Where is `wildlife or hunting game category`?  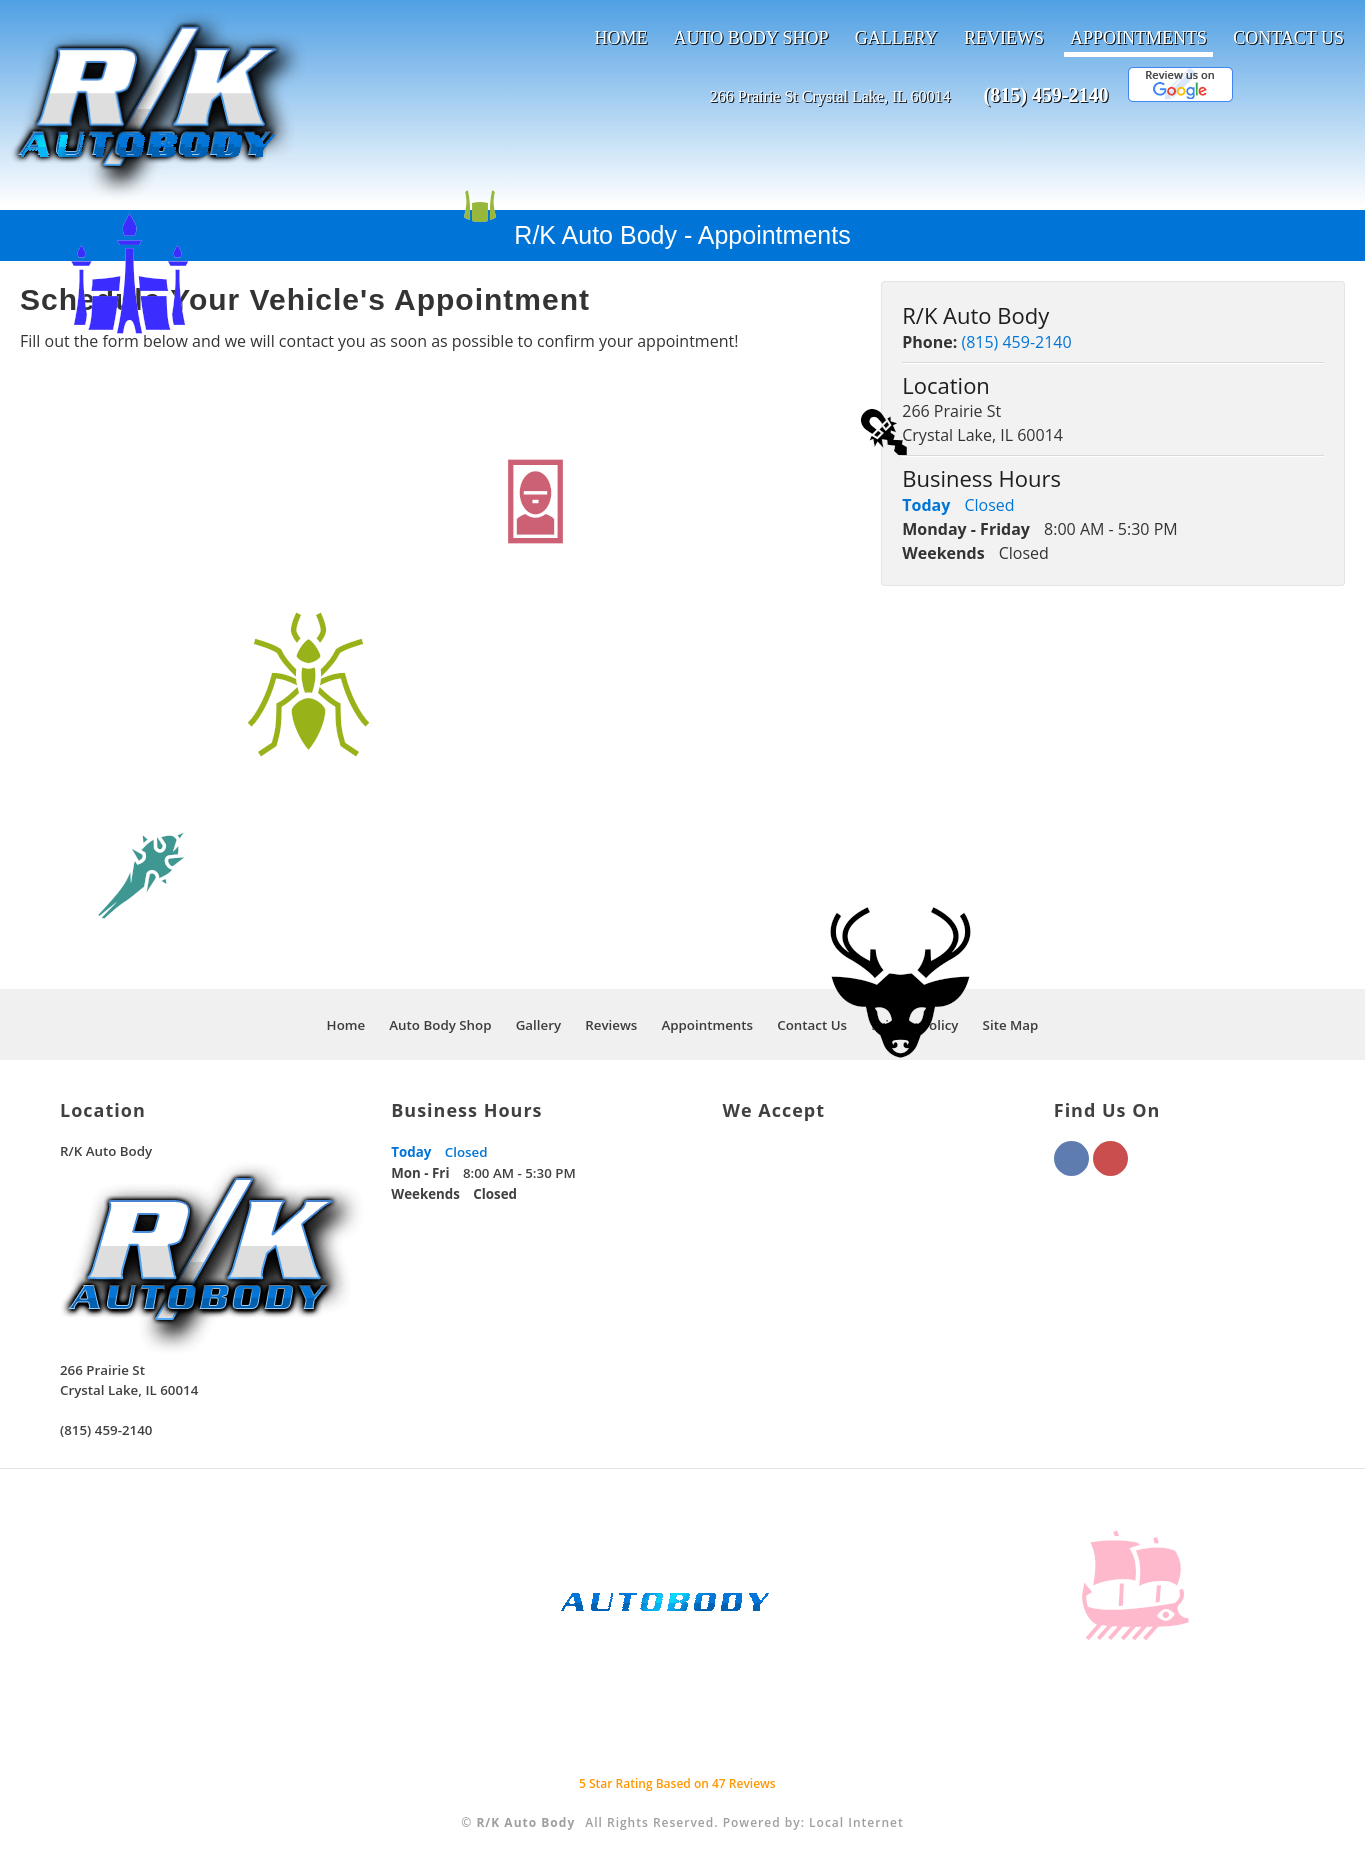
wildlife or hunting game category is located at coordinates (900, 982).